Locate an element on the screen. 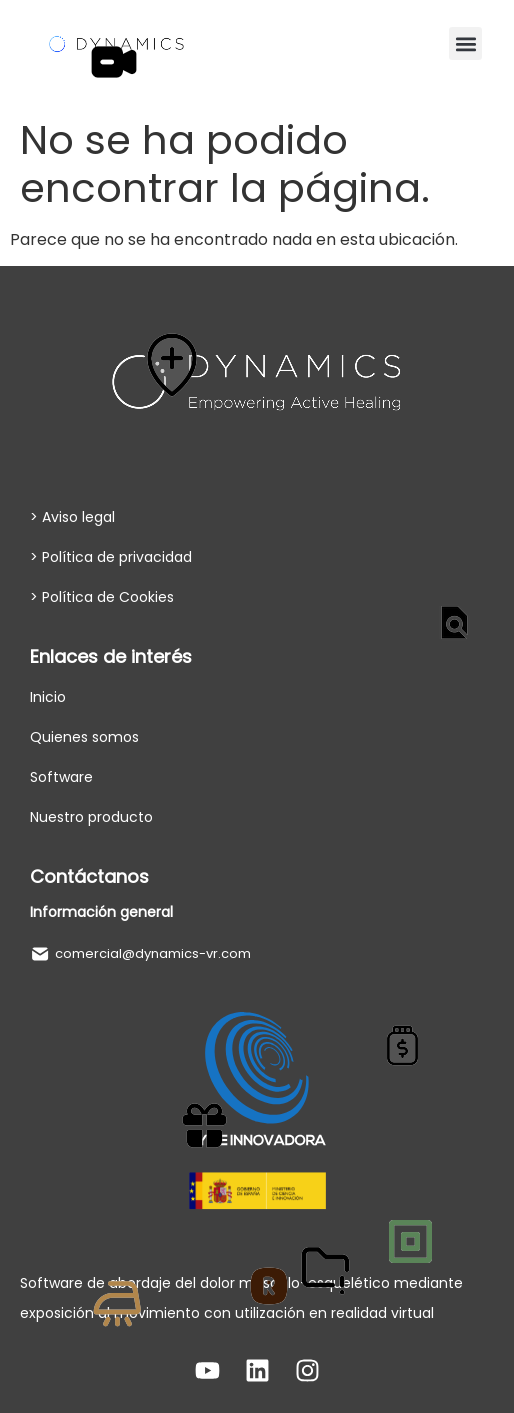  search within the current document is located at coordinates (454, 622).